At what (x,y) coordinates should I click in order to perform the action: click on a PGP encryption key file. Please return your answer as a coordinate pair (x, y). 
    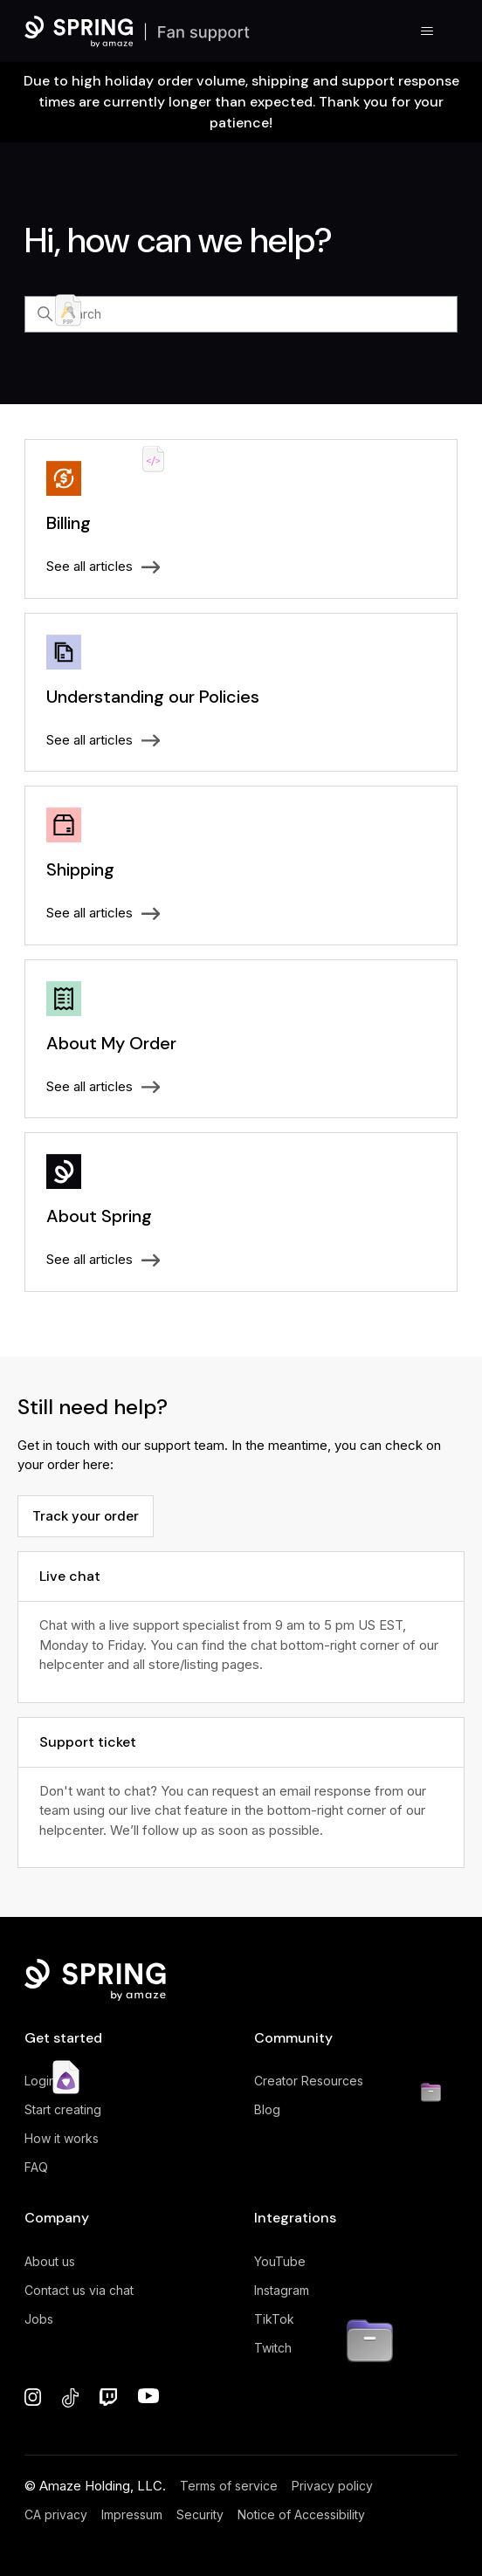
    Looking at the image, I should click on (68, 310).